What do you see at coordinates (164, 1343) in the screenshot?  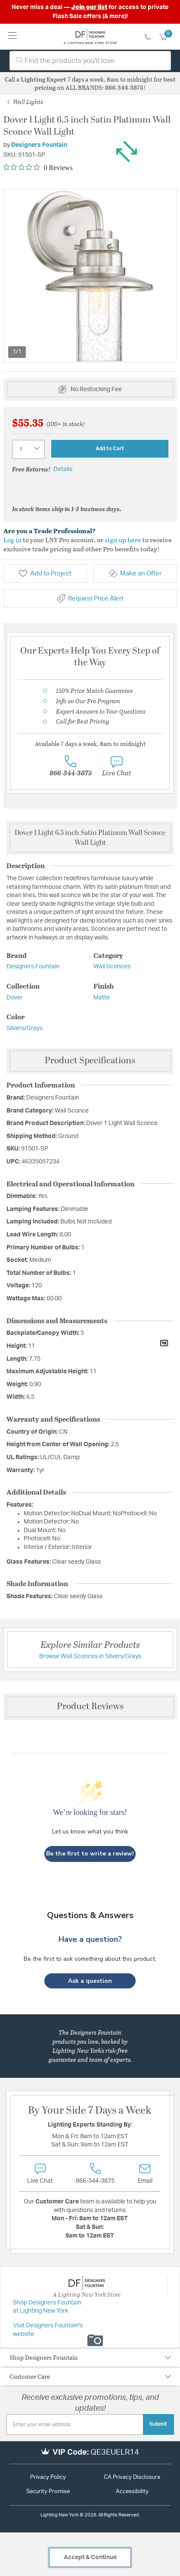 I see `indicates 4K resolution video quality` at bounding box center [164, 1343].